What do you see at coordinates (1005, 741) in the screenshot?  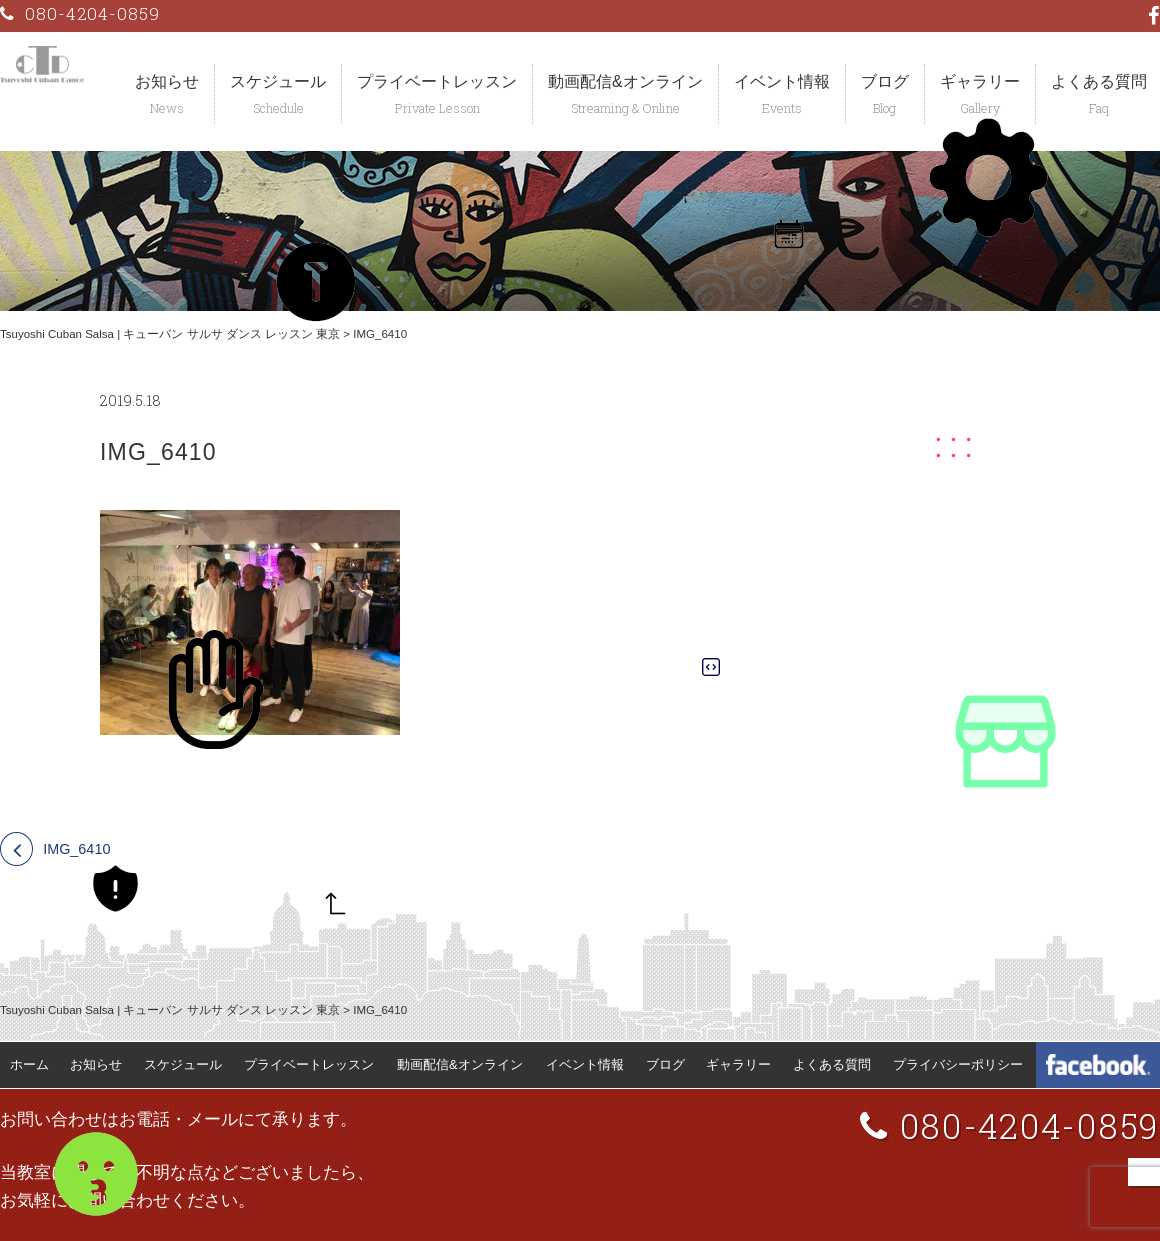 I see `access the online store or marketplace` at bounding box center [1005, 741].